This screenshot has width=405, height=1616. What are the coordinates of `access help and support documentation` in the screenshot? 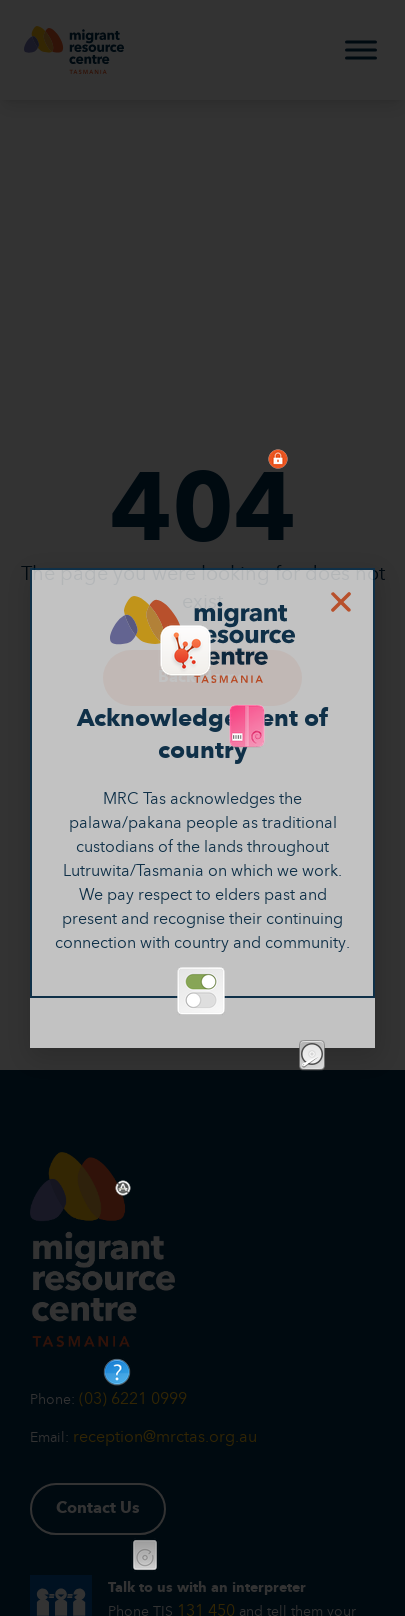 It's located at (117, 1372).